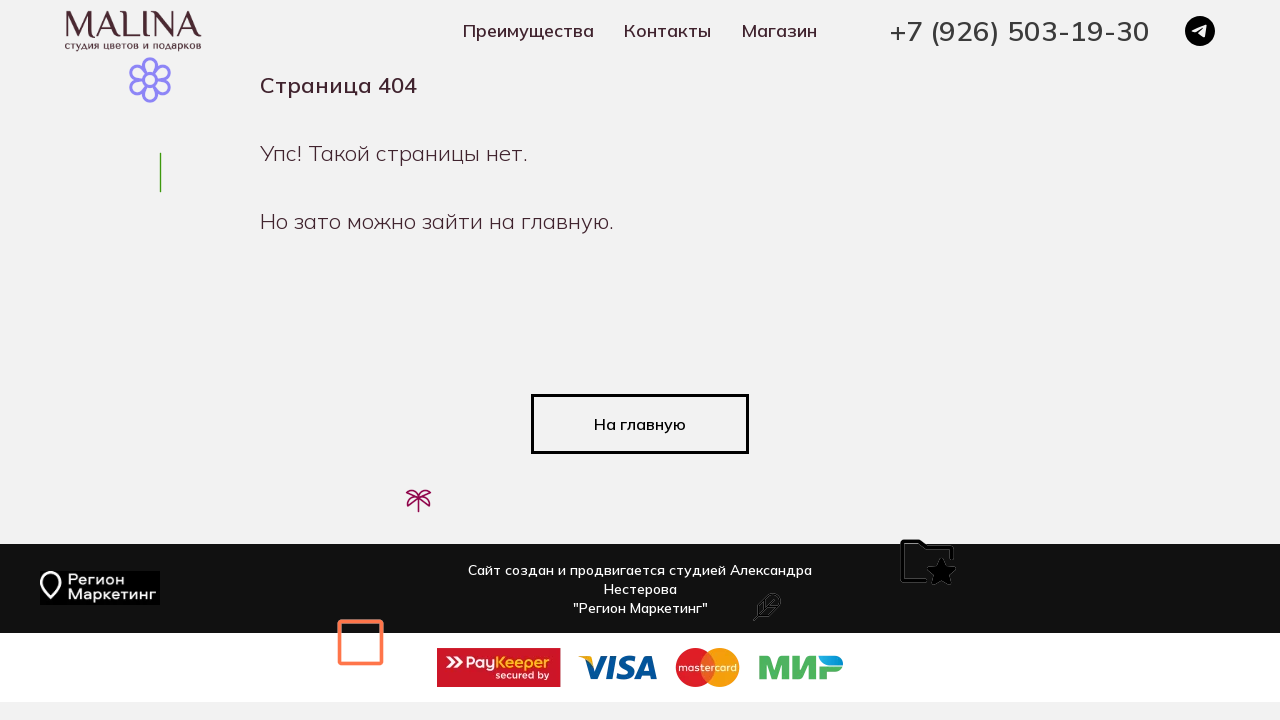 This screenshot has height=720, width=1280. What do you see at coordinates (360, 642) in the screenshot?
I see `stop or halt media playback` at bounding box center [360, 642].